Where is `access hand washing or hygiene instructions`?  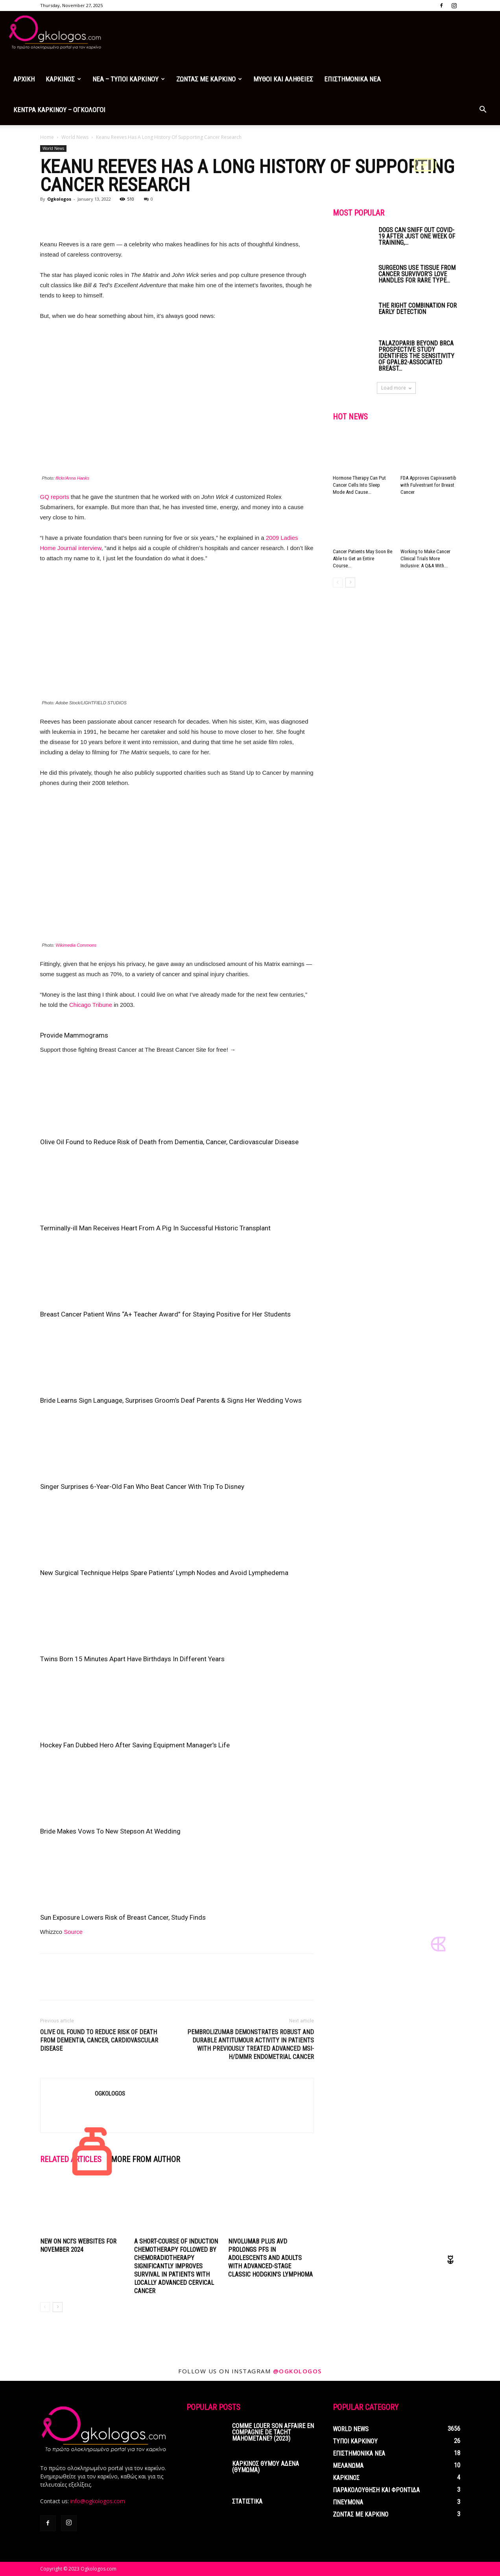 access hand washing or hygiene instructions is located at coordinates (92, 2152).